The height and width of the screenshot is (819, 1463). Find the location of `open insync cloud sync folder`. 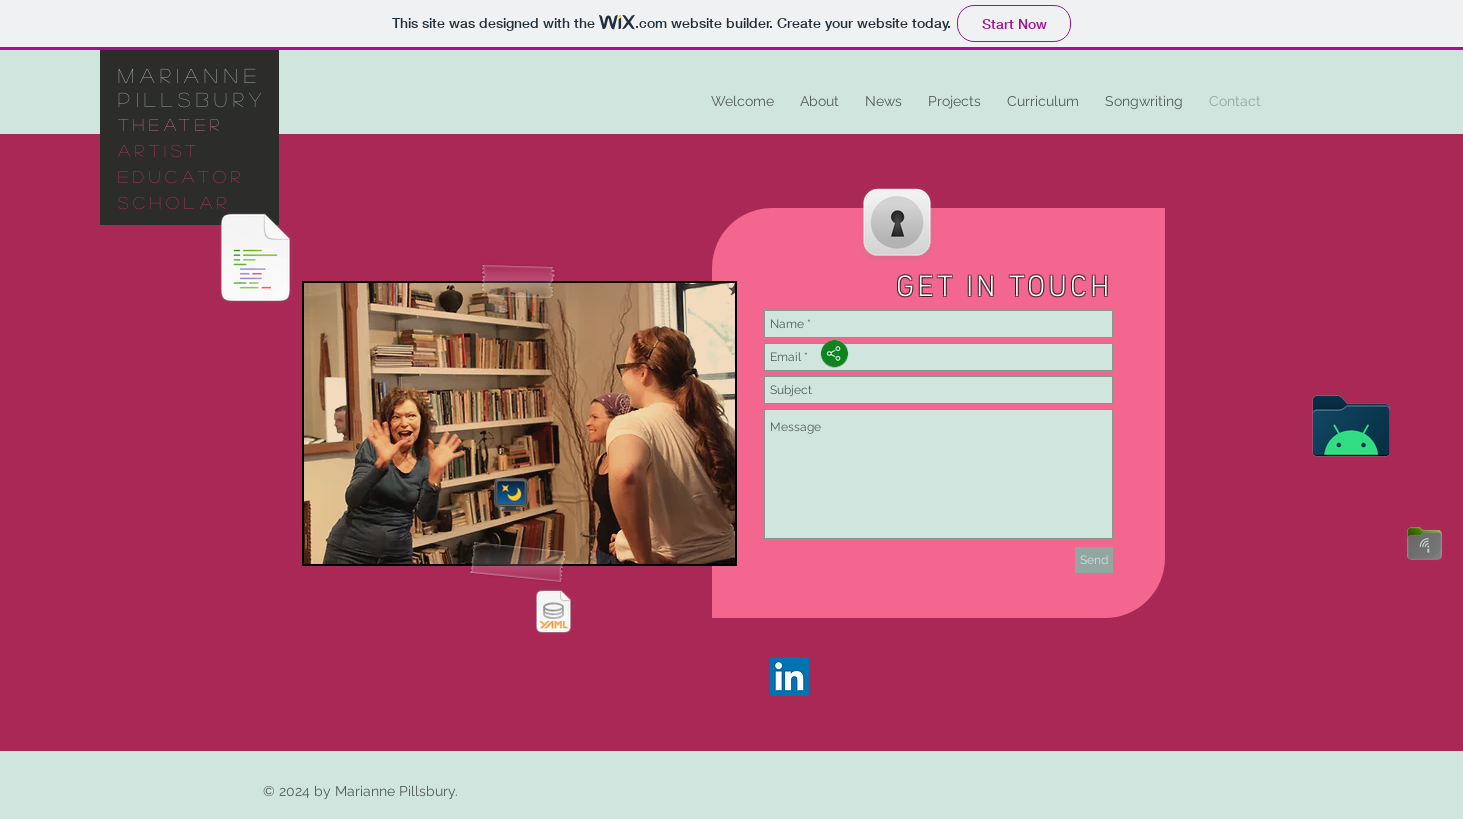

open insync cloud sync folder is located at coordinates (1424, 543).